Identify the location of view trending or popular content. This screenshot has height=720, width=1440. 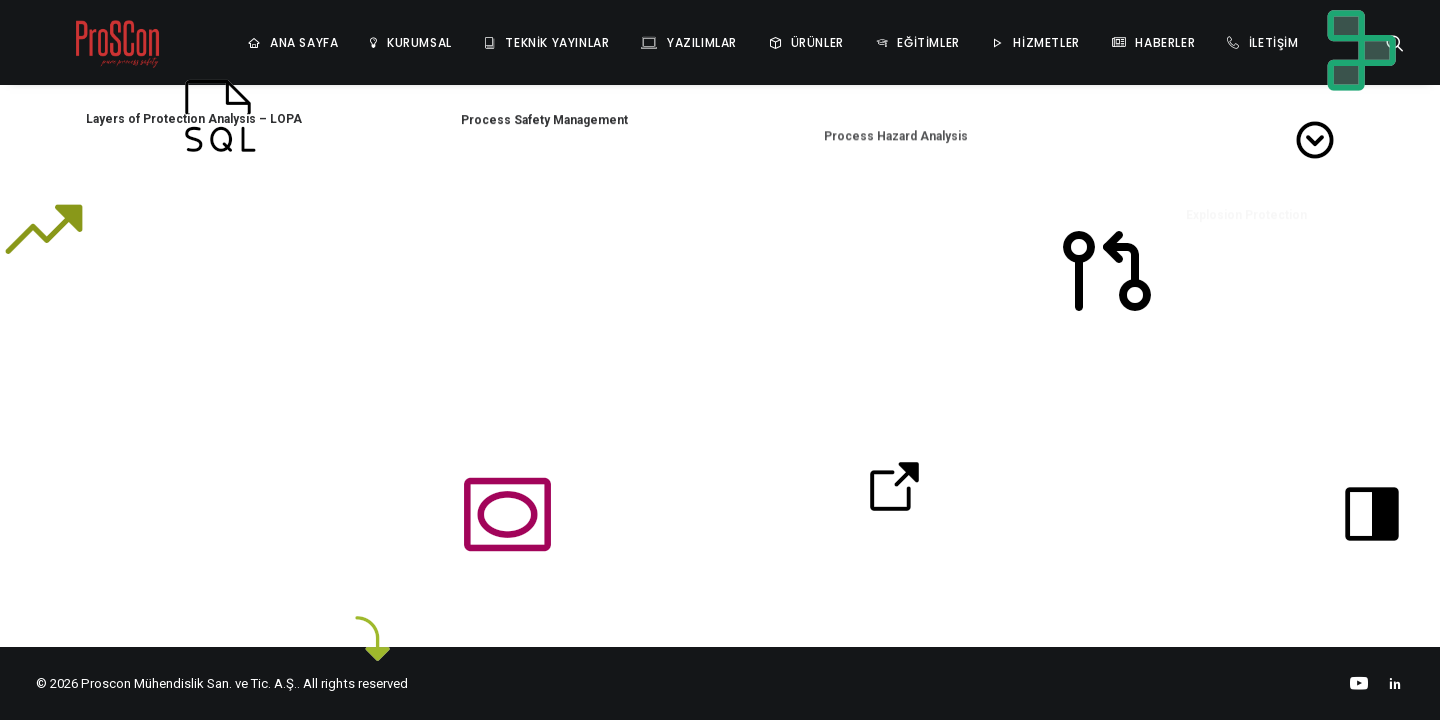
(44, 232).